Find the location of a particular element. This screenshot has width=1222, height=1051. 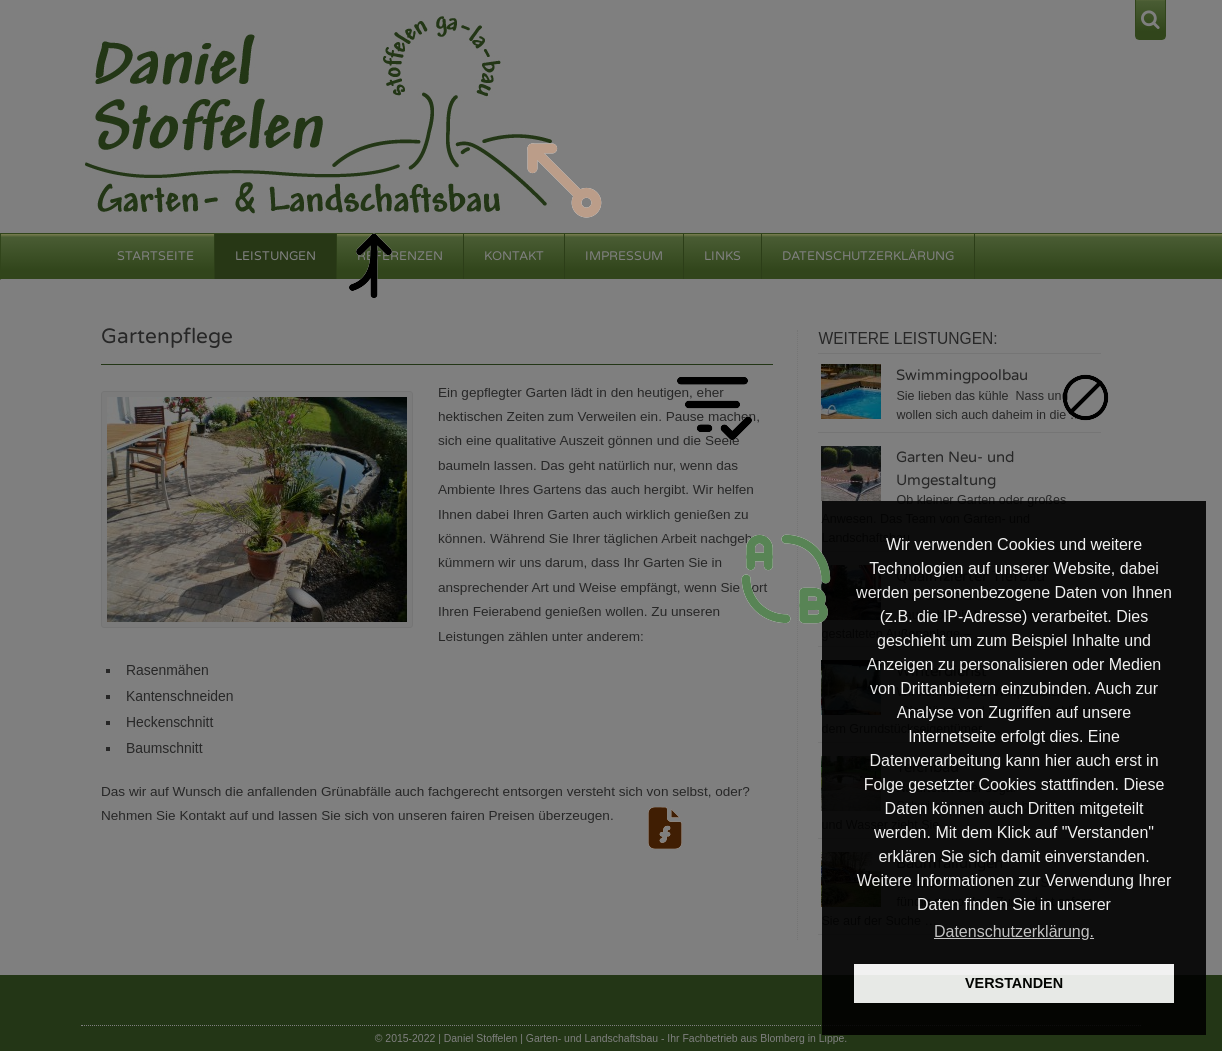

filter applied successfully is located at coordinates (712, 404).